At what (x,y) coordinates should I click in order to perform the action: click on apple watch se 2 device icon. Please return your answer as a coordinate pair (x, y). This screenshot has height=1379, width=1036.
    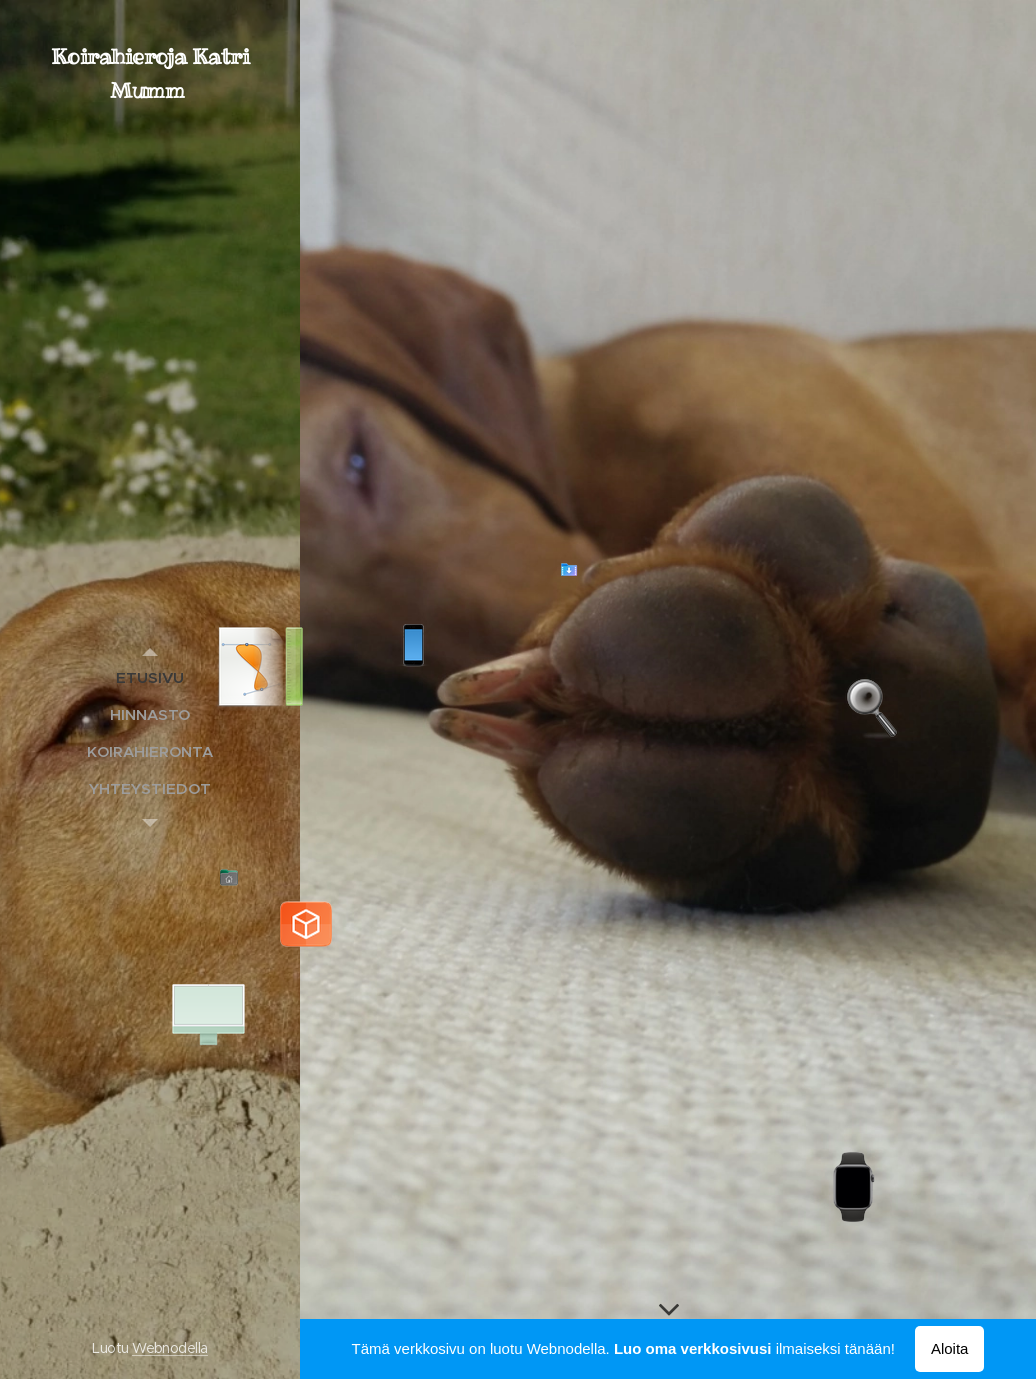
    Looking at the image, I should click on (853, 1187).